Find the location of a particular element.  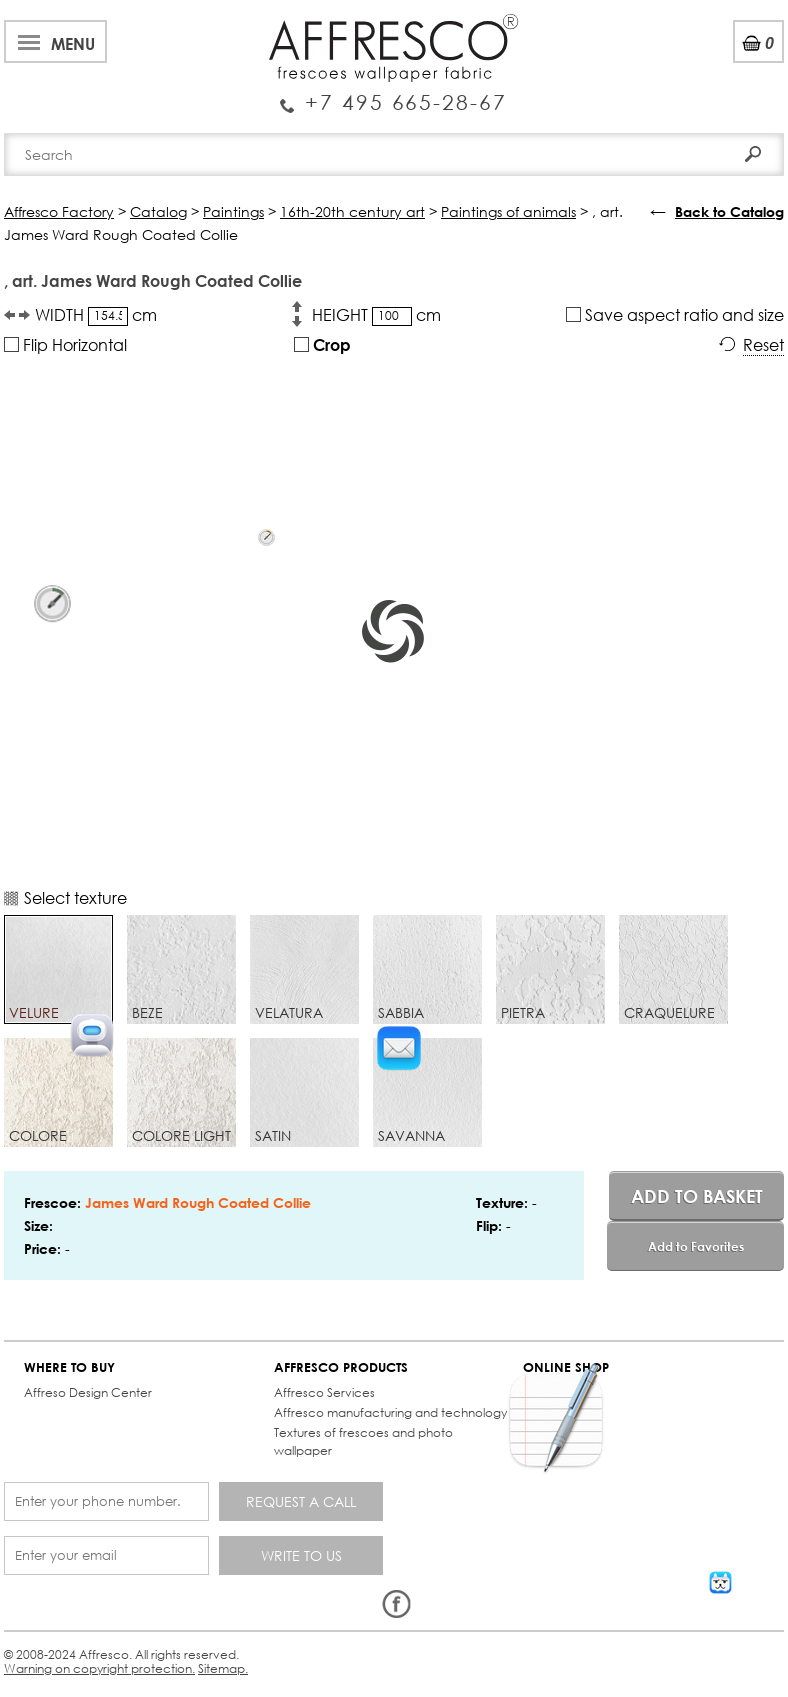

open system profiler application is located at coordinates (52, 603).